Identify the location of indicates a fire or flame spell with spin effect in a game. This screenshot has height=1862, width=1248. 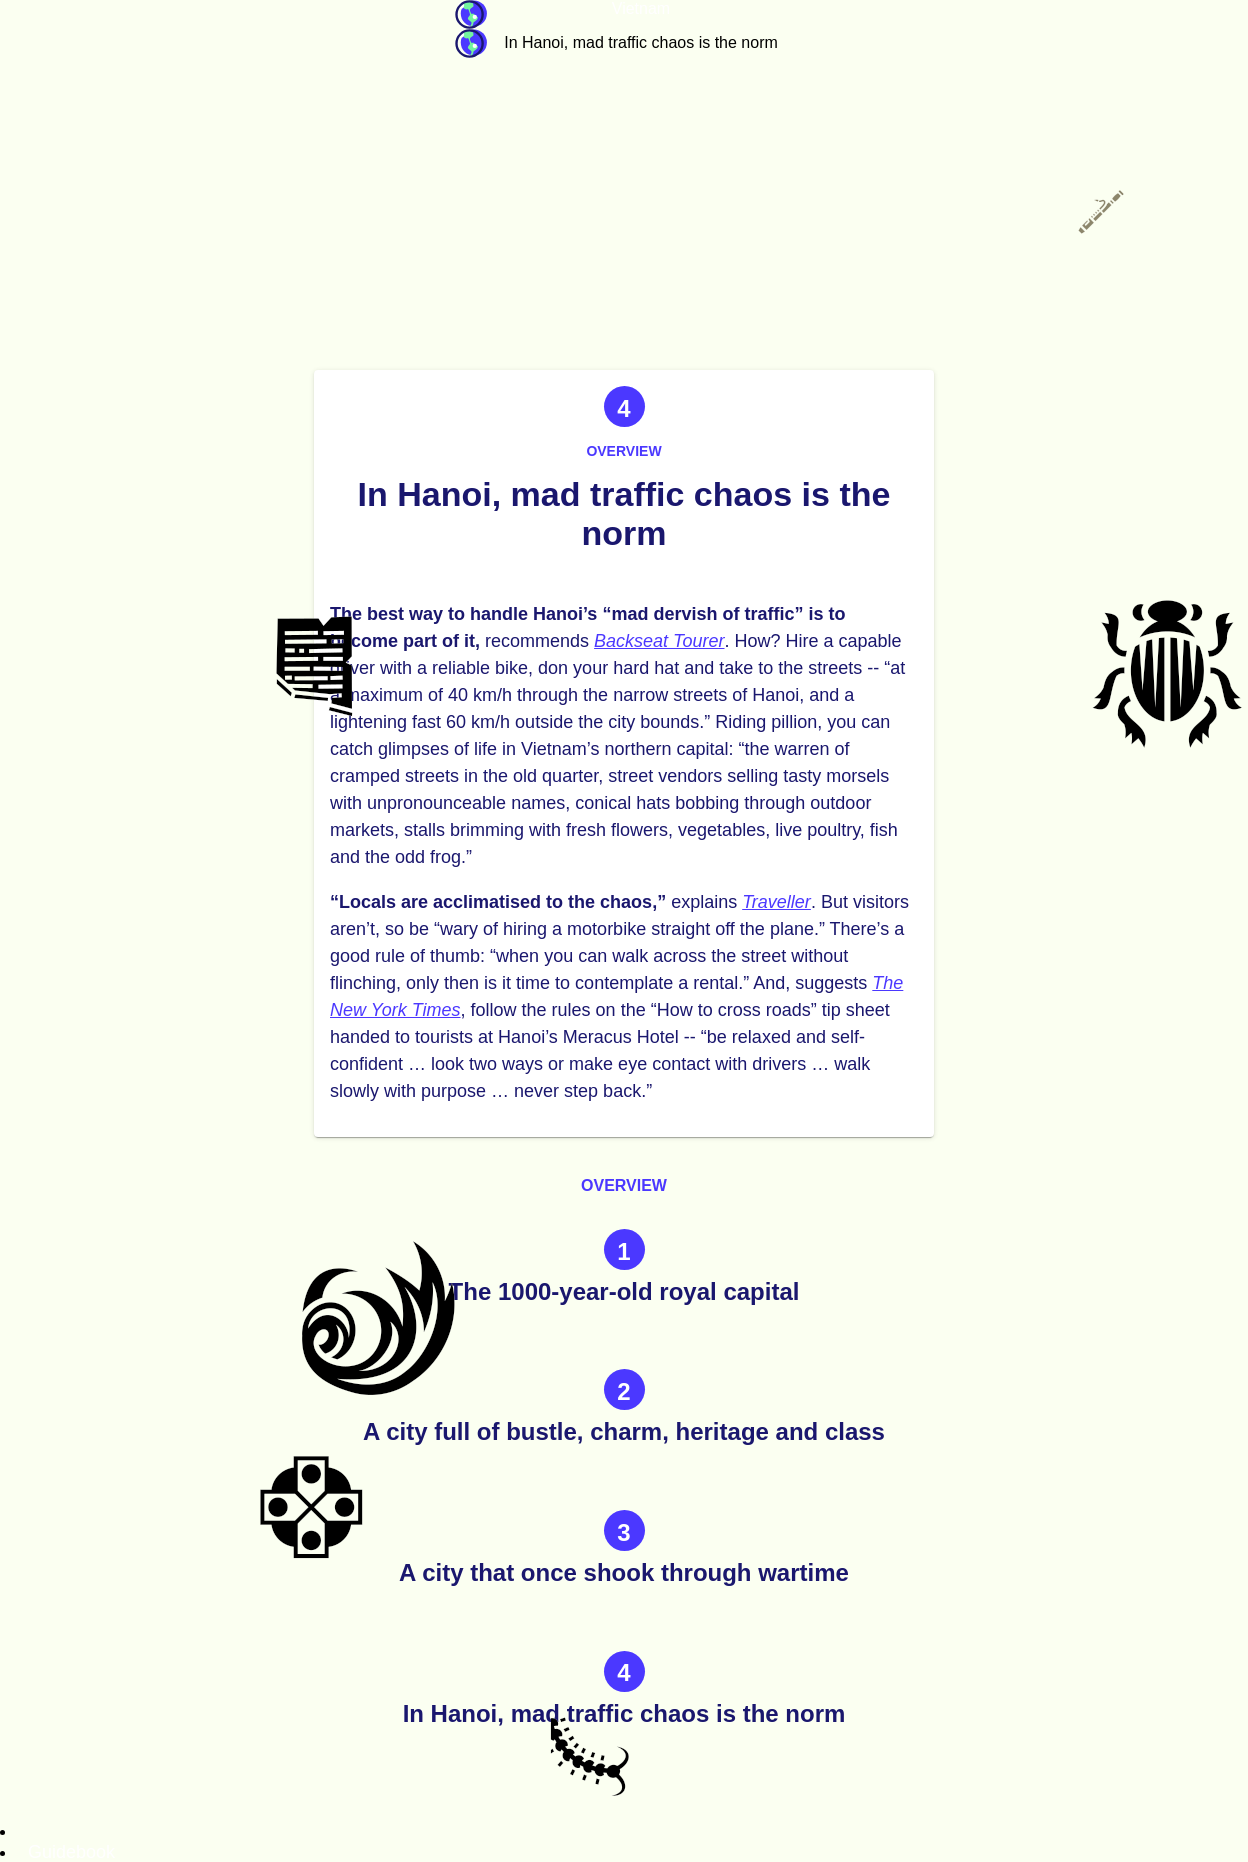
(378, 1317).